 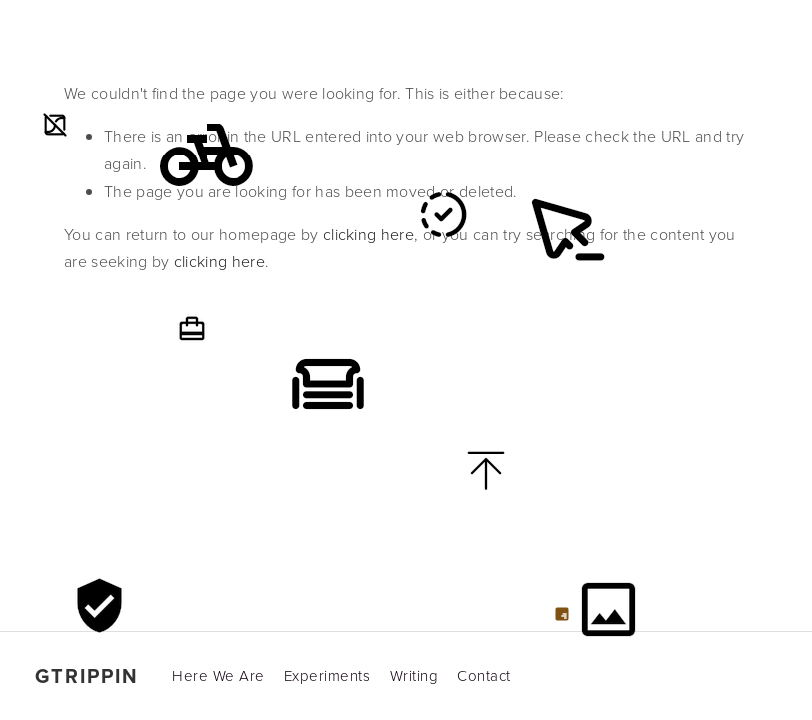 I want to click on remove a cursor or pointer, so click(x=564, y=231).